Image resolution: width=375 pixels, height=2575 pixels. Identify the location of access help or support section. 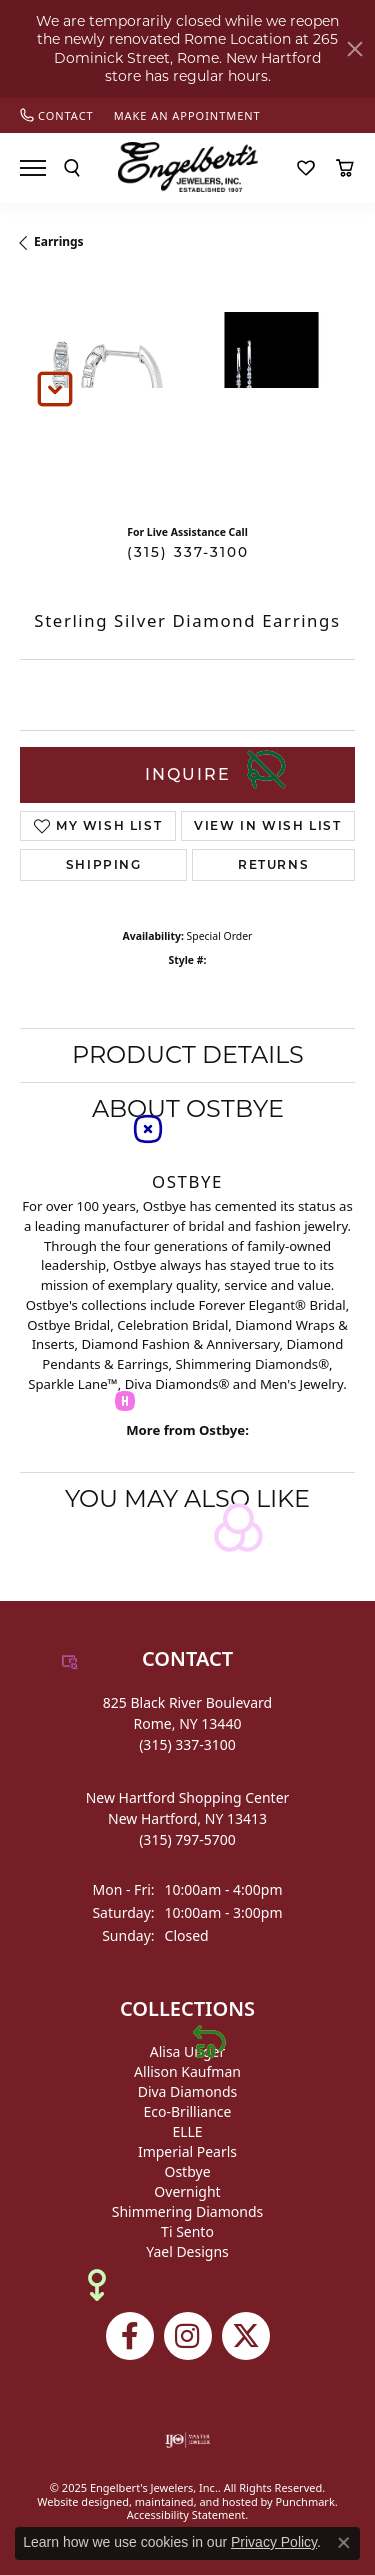
(125, 1401).